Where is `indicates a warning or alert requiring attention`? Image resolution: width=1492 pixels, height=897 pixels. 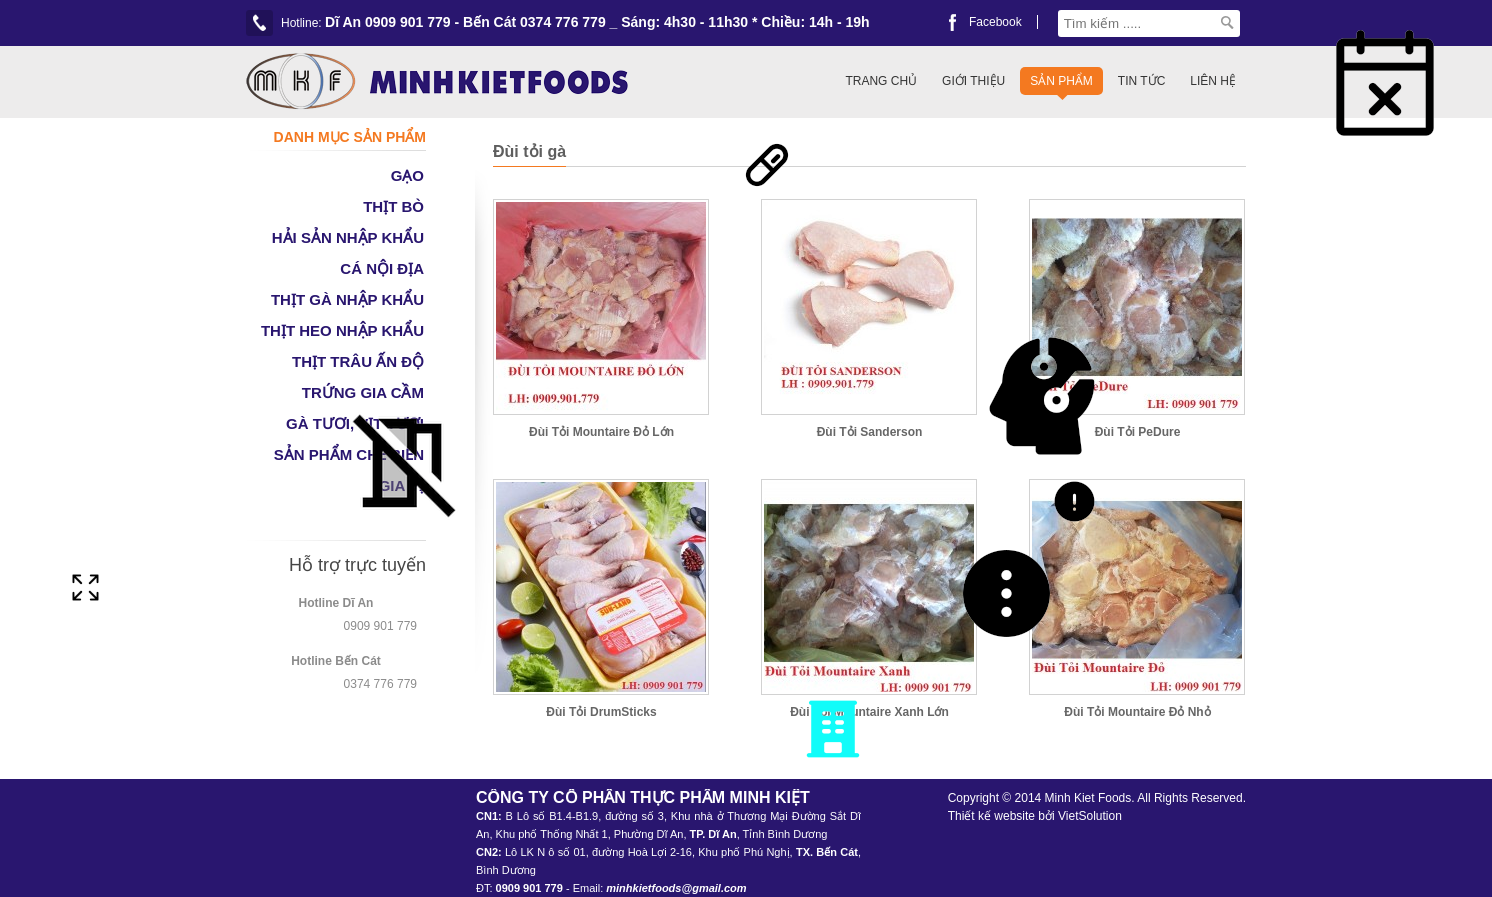
indicates a warning or alert requiring attention is located at coordinates (1074, 501).